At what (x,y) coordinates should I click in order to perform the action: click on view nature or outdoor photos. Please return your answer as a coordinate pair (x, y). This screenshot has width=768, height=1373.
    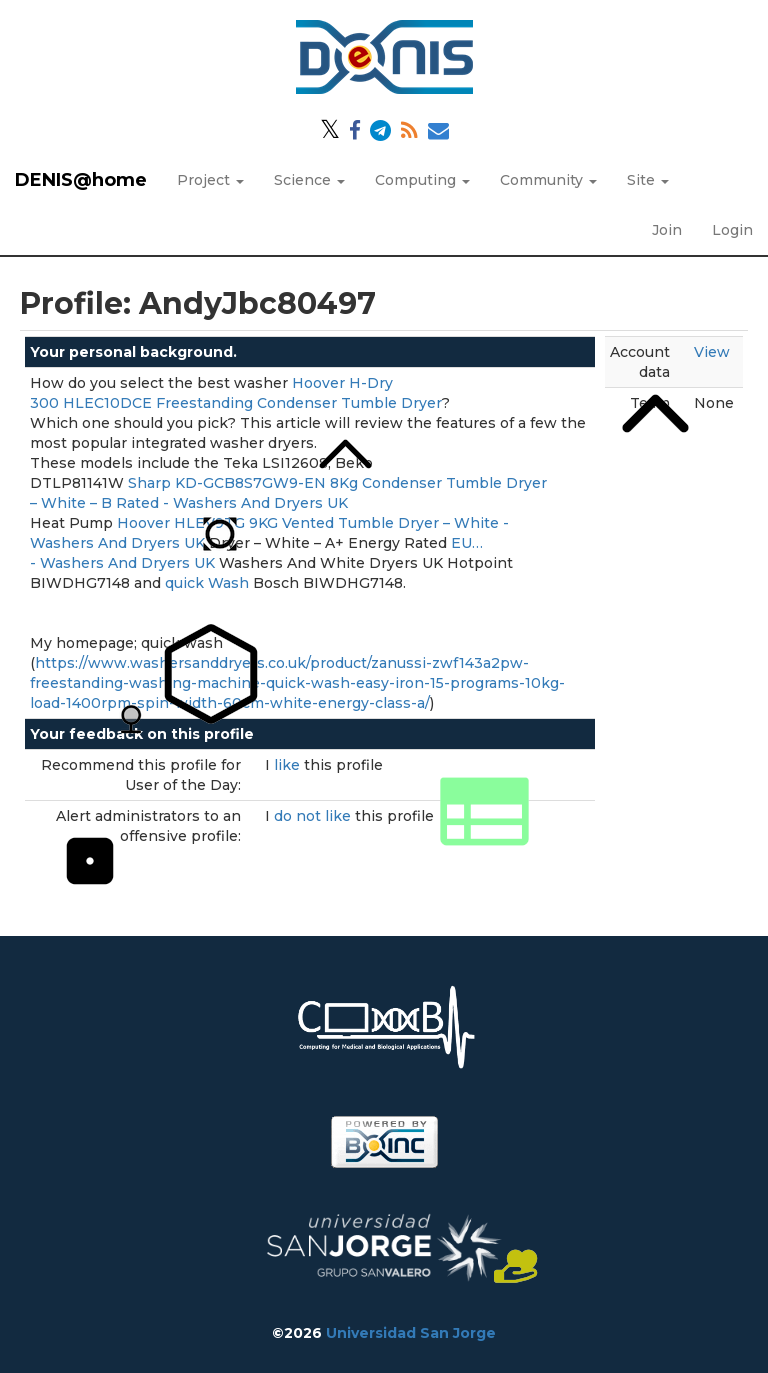
    Looking at the image, I should click on (131, 719).